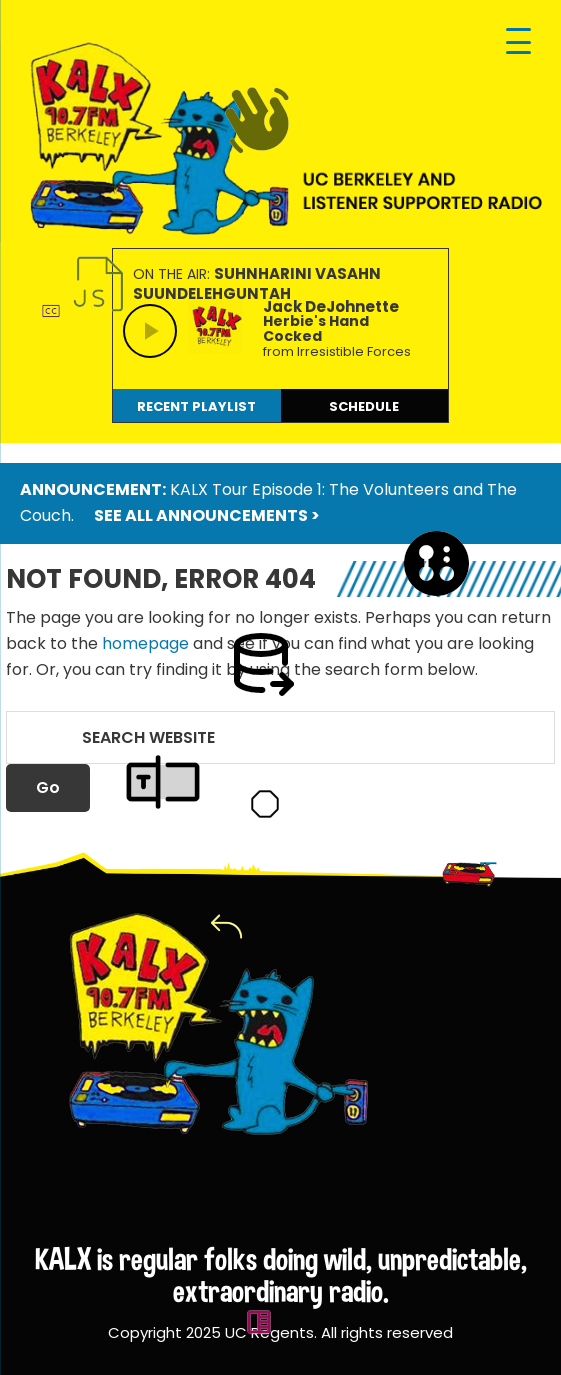  I want to click on enable closed captions for video content, so click(51, 311).